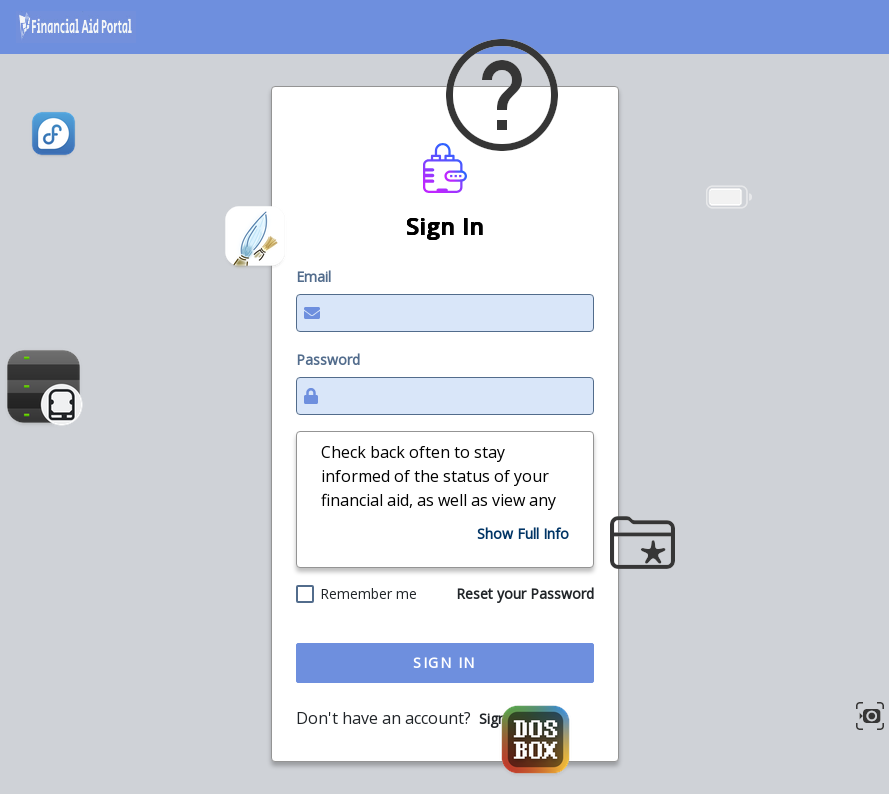  What do you see at coordinates (642, 540) in the screenshot?
I see `open sparkleshare folder` at bounding box center [642, 540].